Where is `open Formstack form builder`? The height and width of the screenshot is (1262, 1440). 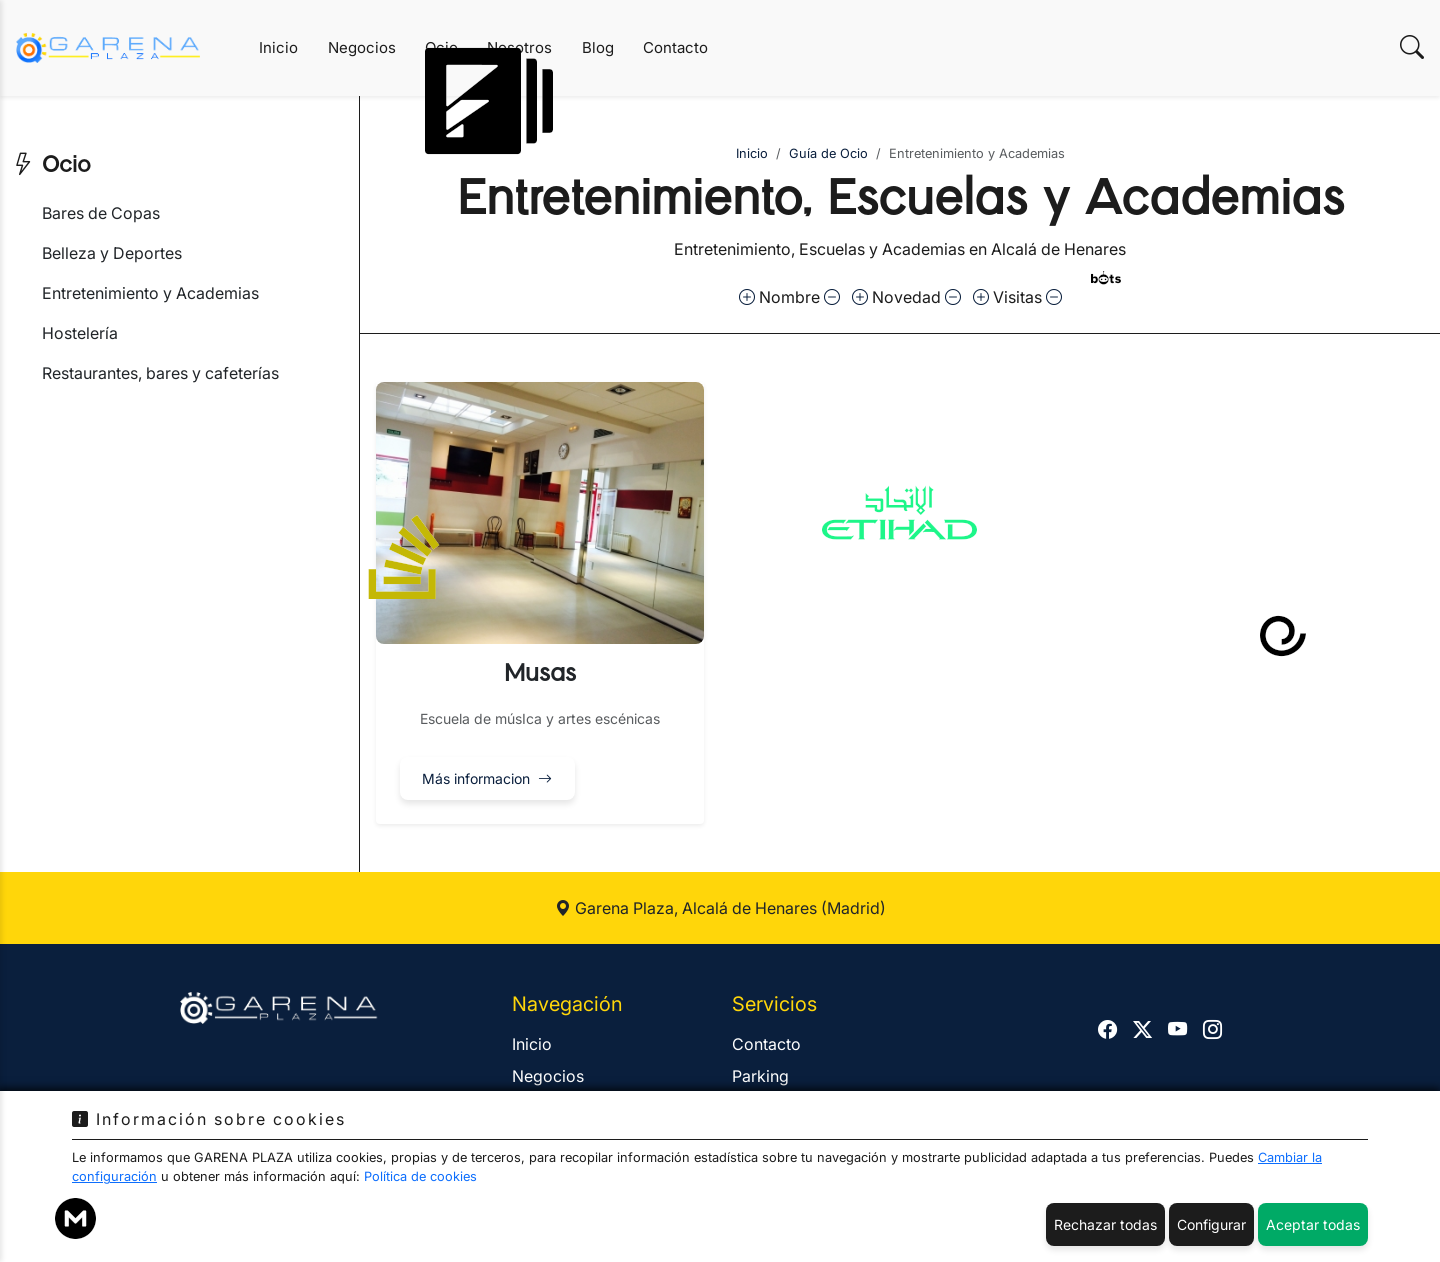
open Formstack form builder is located at coordinates (489, 101).